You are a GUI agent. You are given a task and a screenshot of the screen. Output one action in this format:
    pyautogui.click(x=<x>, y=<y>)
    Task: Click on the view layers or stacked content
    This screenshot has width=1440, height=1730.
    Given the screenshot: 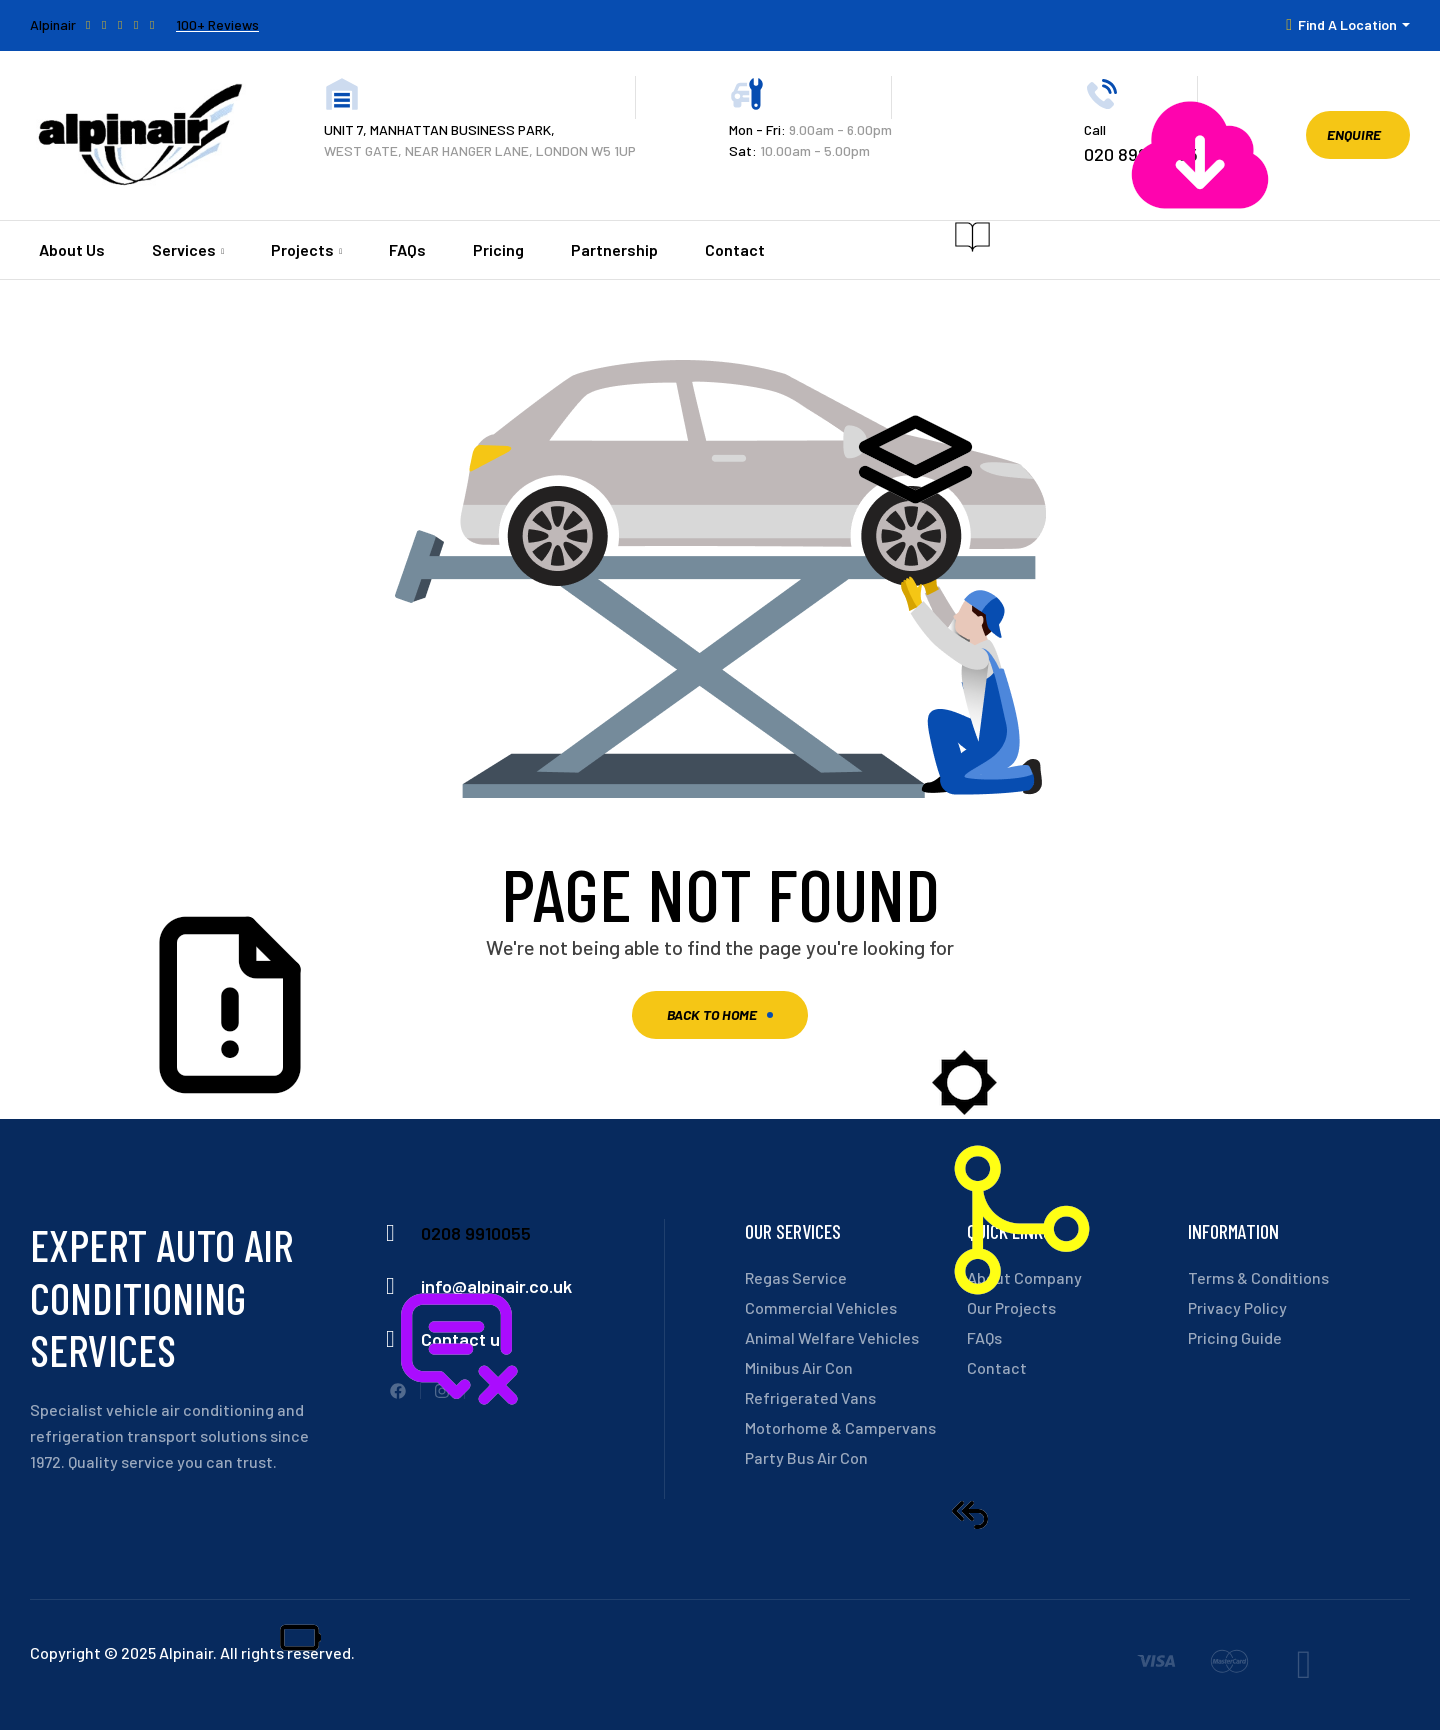 What is the action you would take?
    pyautogui.click(x=915, y=459)
    